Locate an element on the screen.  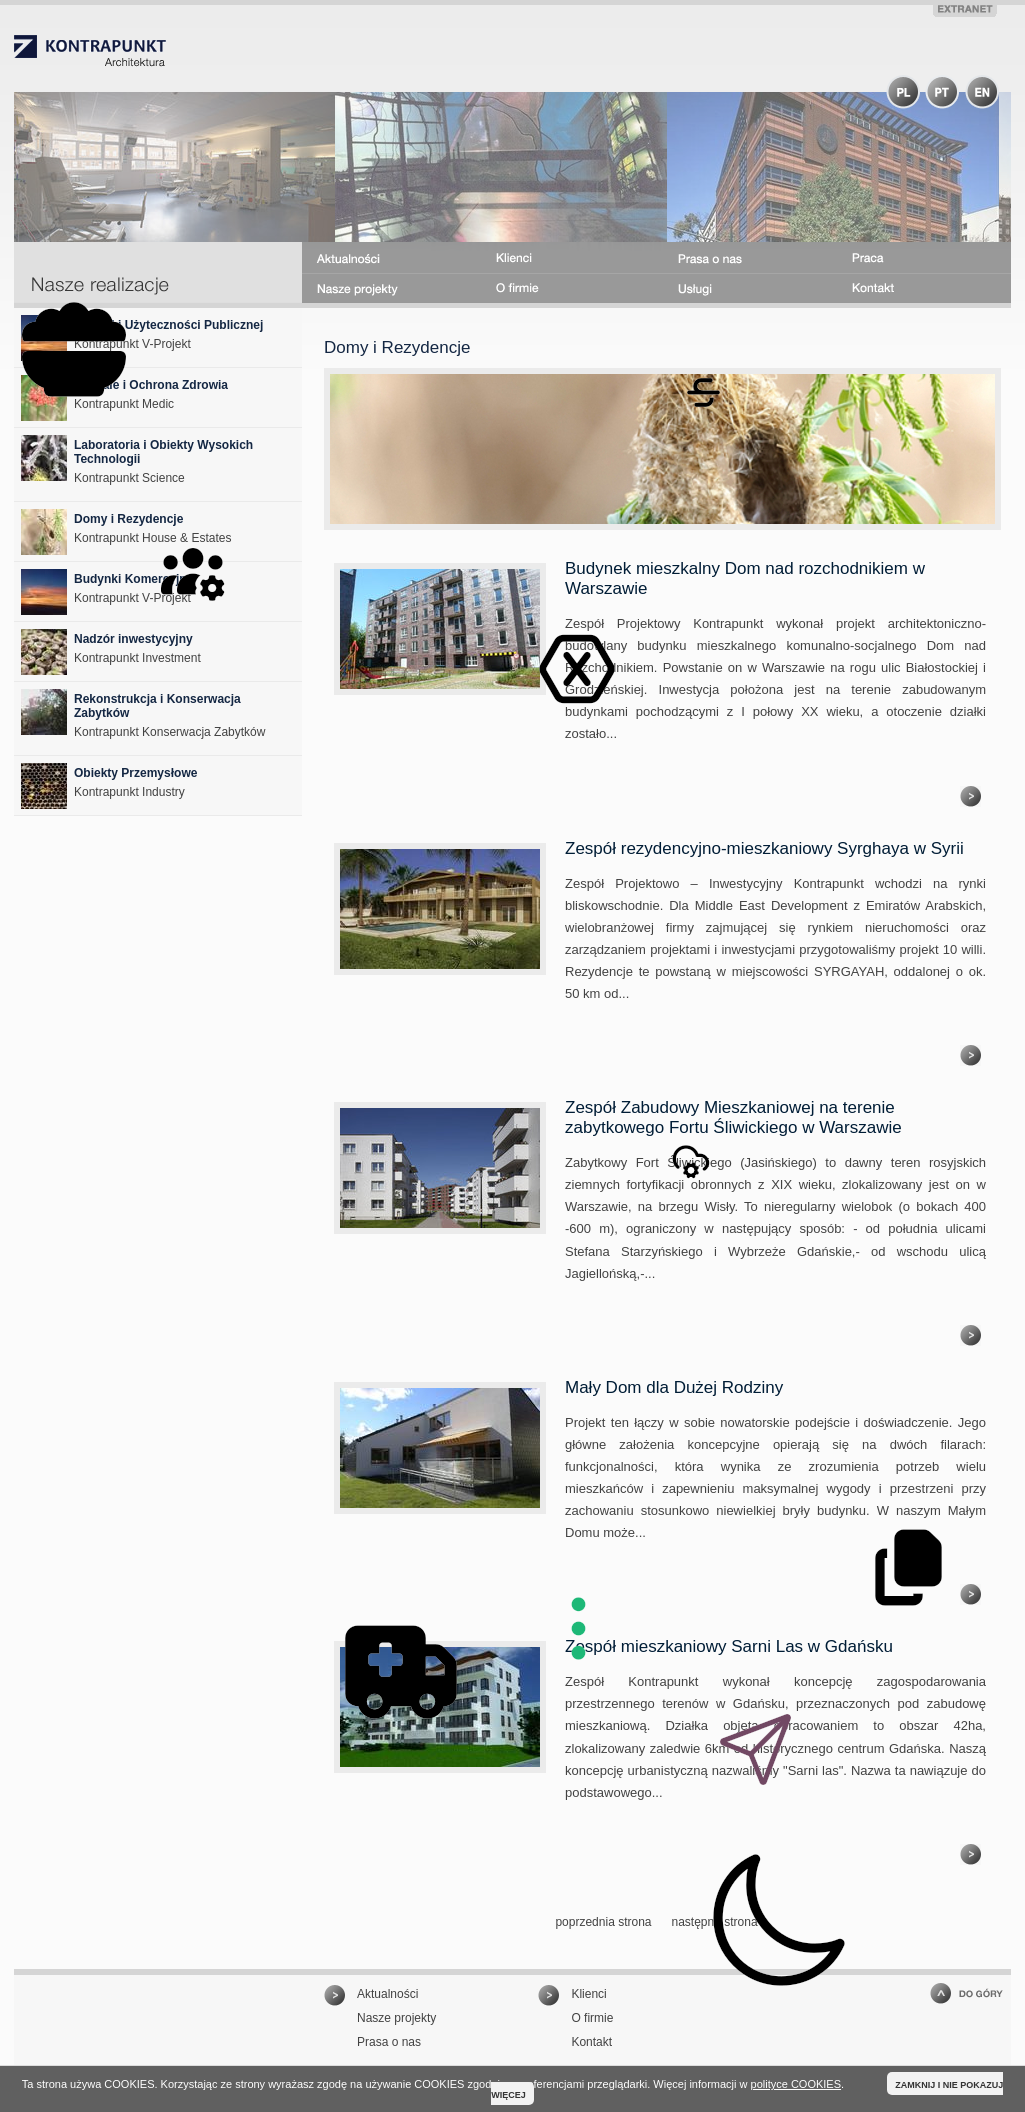
send a message is located at coordinates (755, 1749).